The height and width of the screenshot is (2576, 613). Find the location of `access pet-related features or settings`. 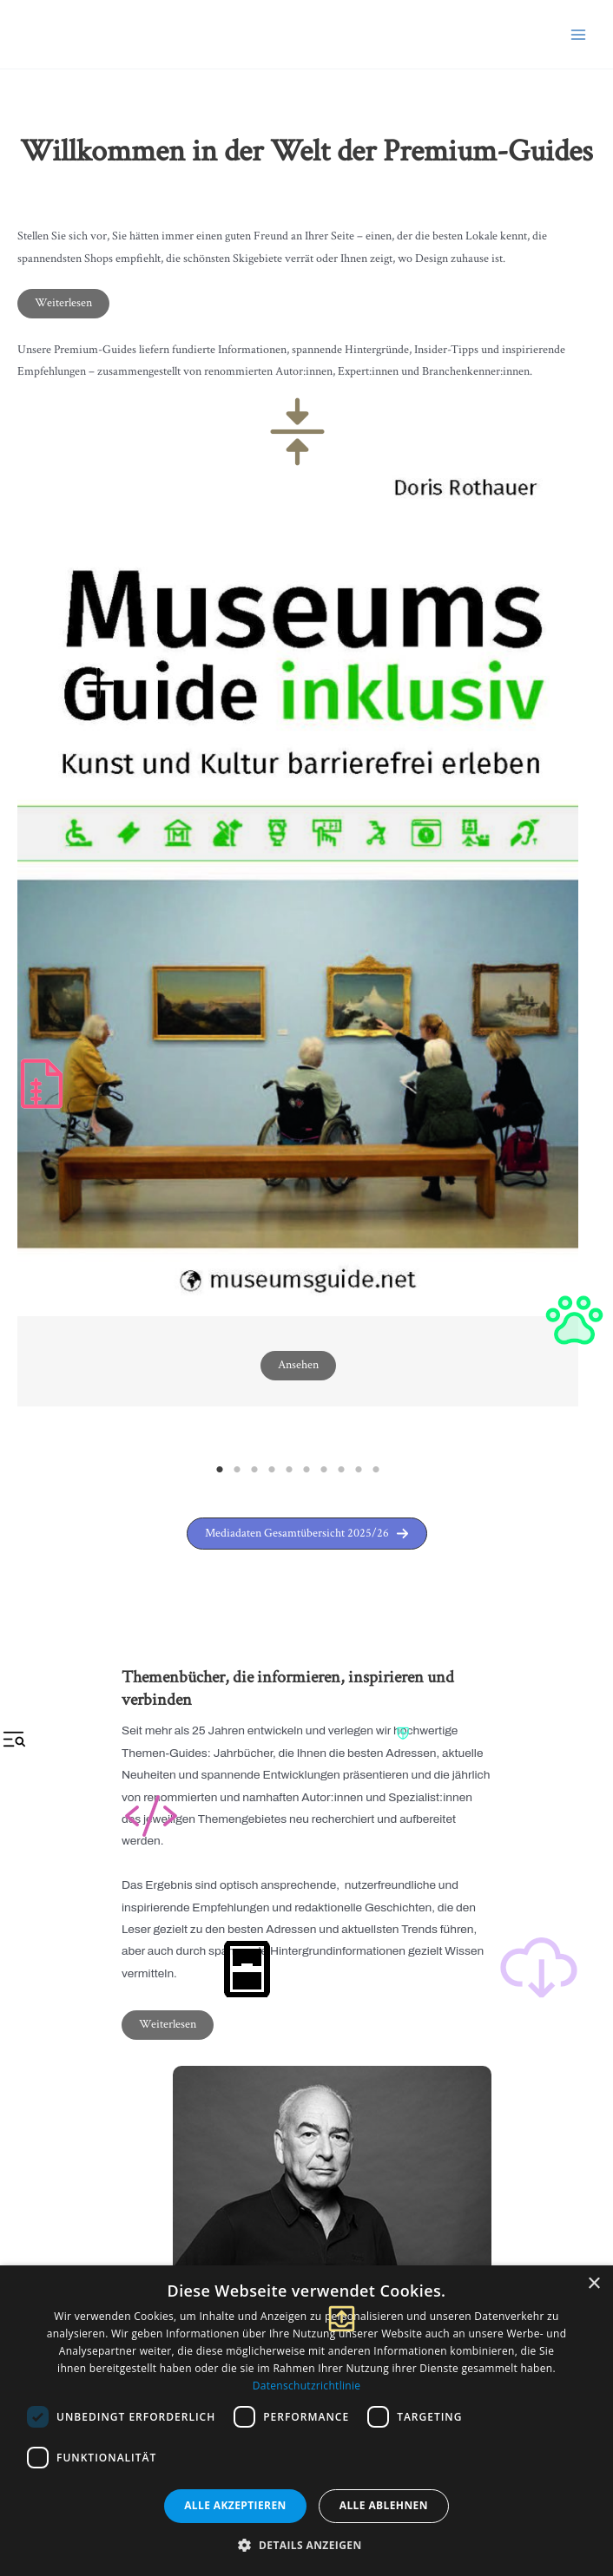

access pet-related features or settings is located at coordinates (574, 1320).